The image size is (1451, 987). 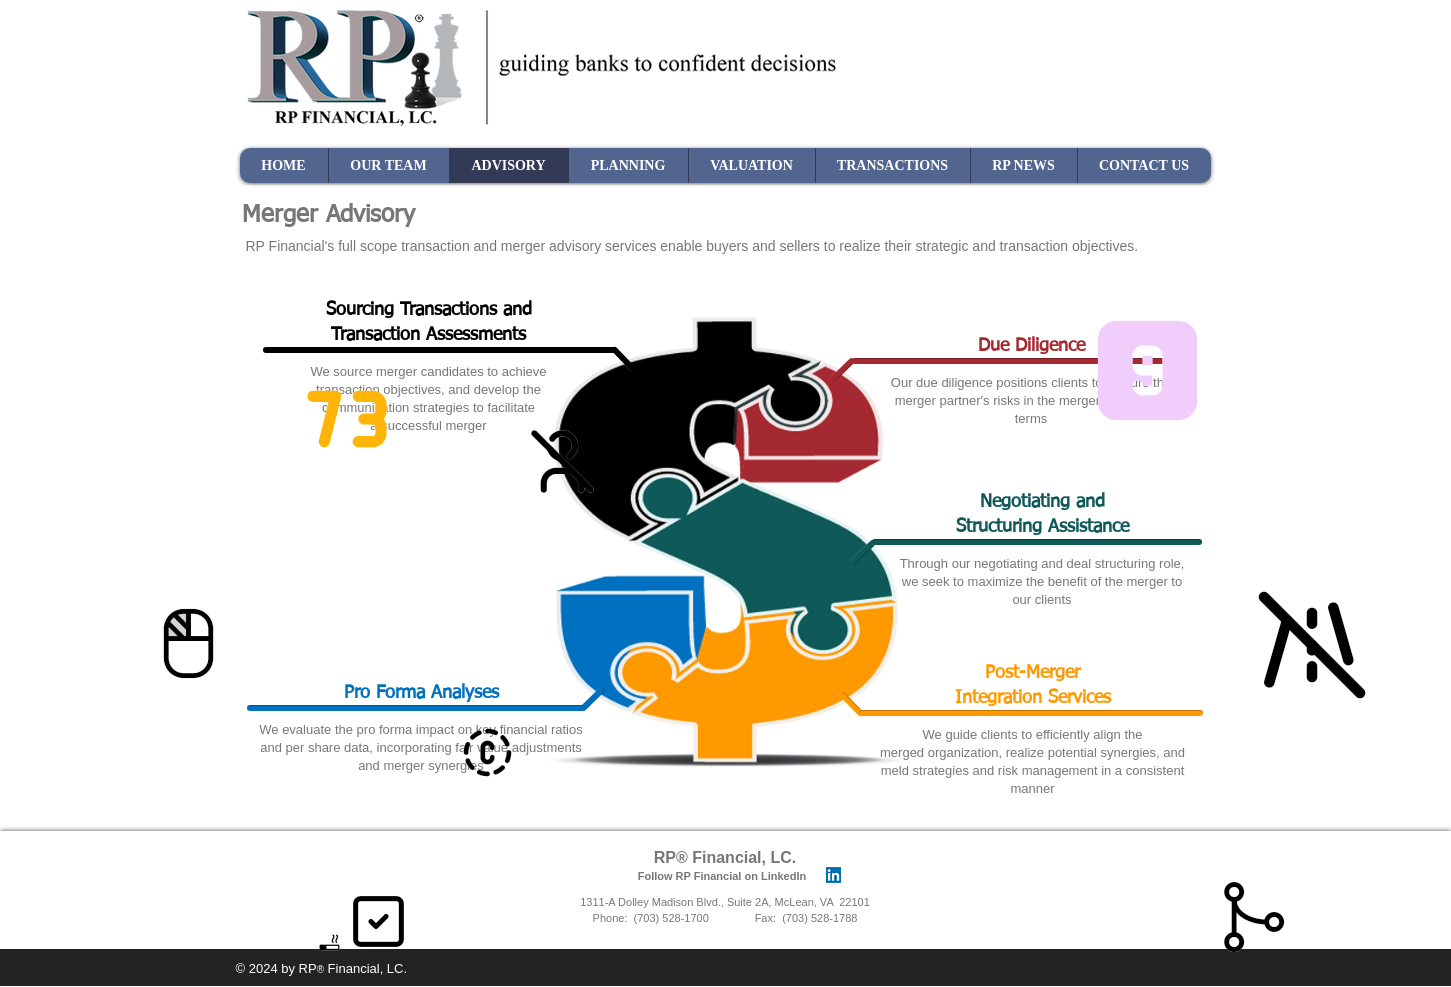 I want to click on select page or item number 9, so click(x=1147, y=370).